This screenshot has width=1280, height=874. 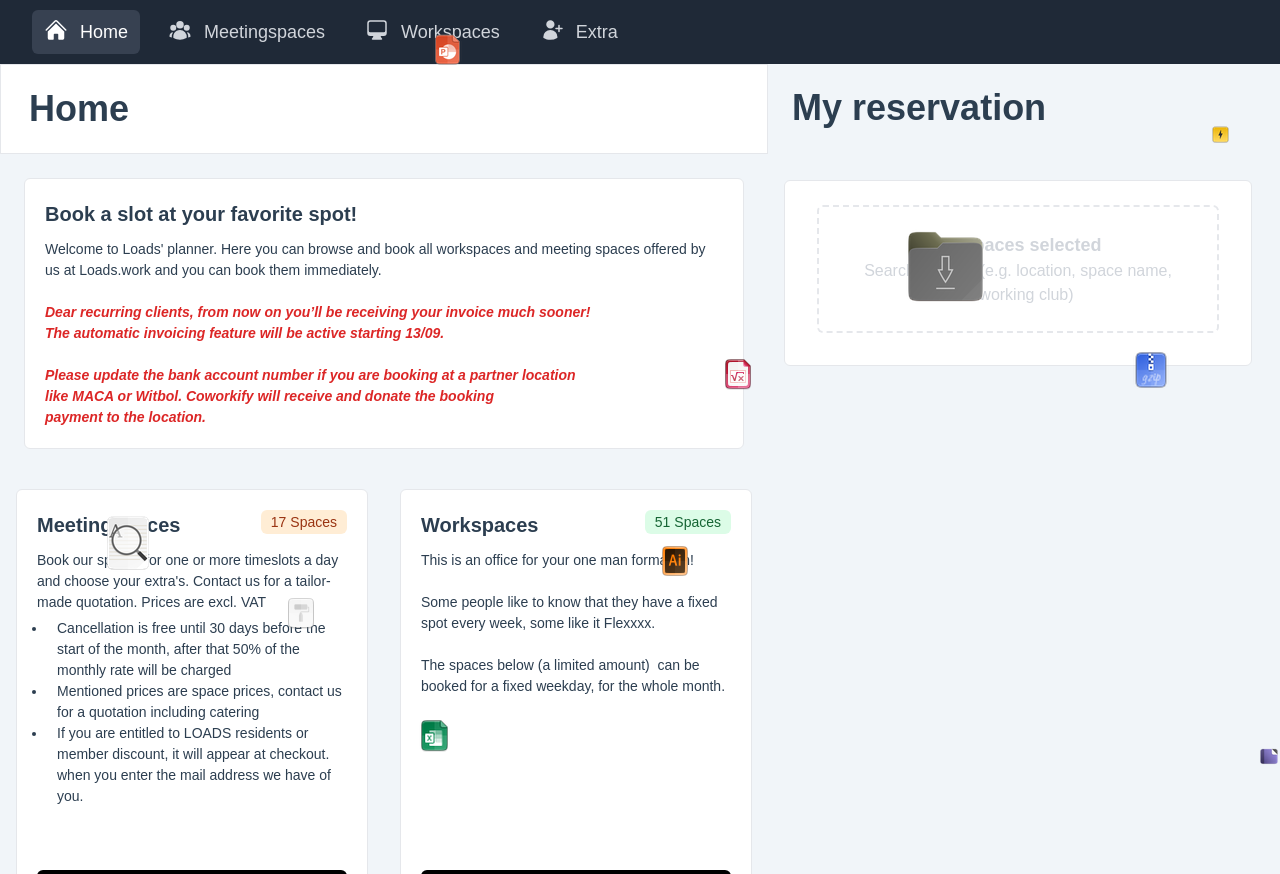 What do you see at coordinates (675, 561) in the screenshot?
I see `open an Adobe Illustrator file` at bounding box center [675, 561].